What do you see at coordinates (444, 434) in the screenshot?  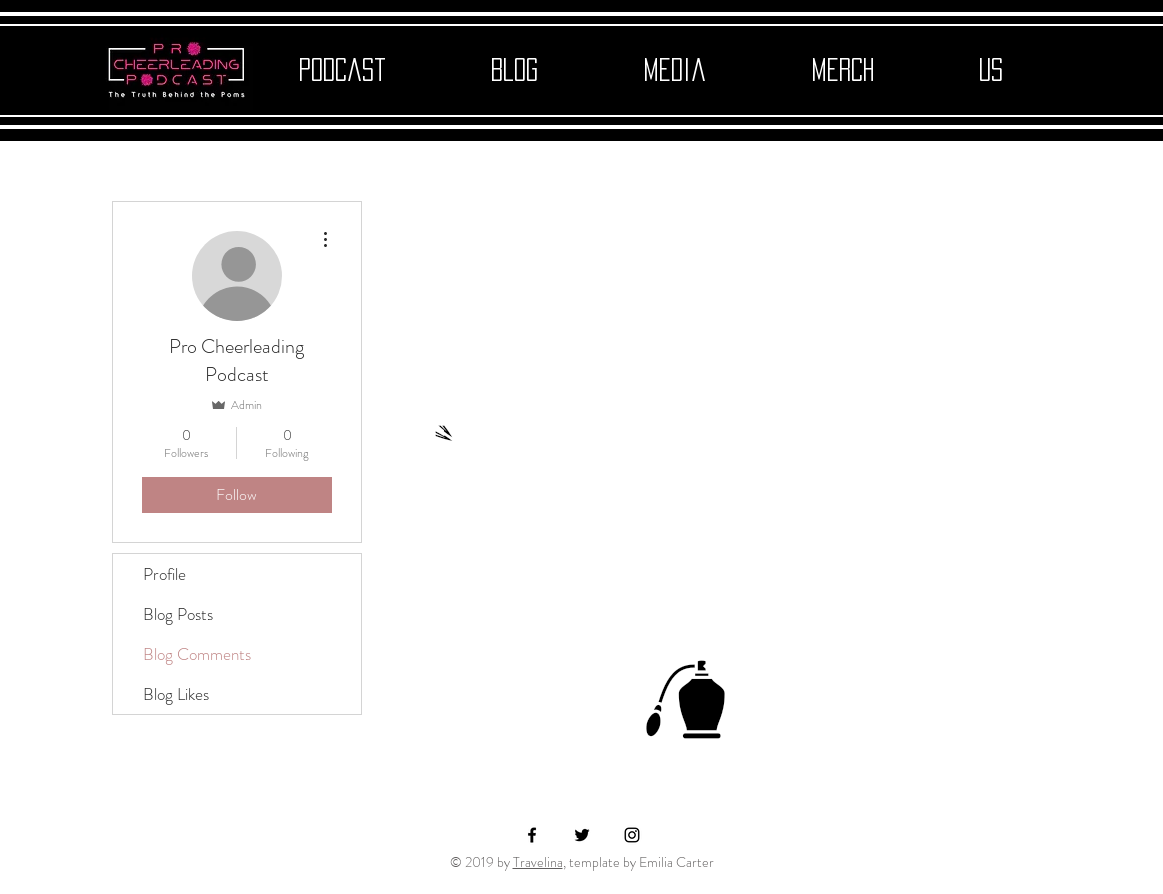 I see `perform a precision attack or critical strike` at bounding box center [444, 434].